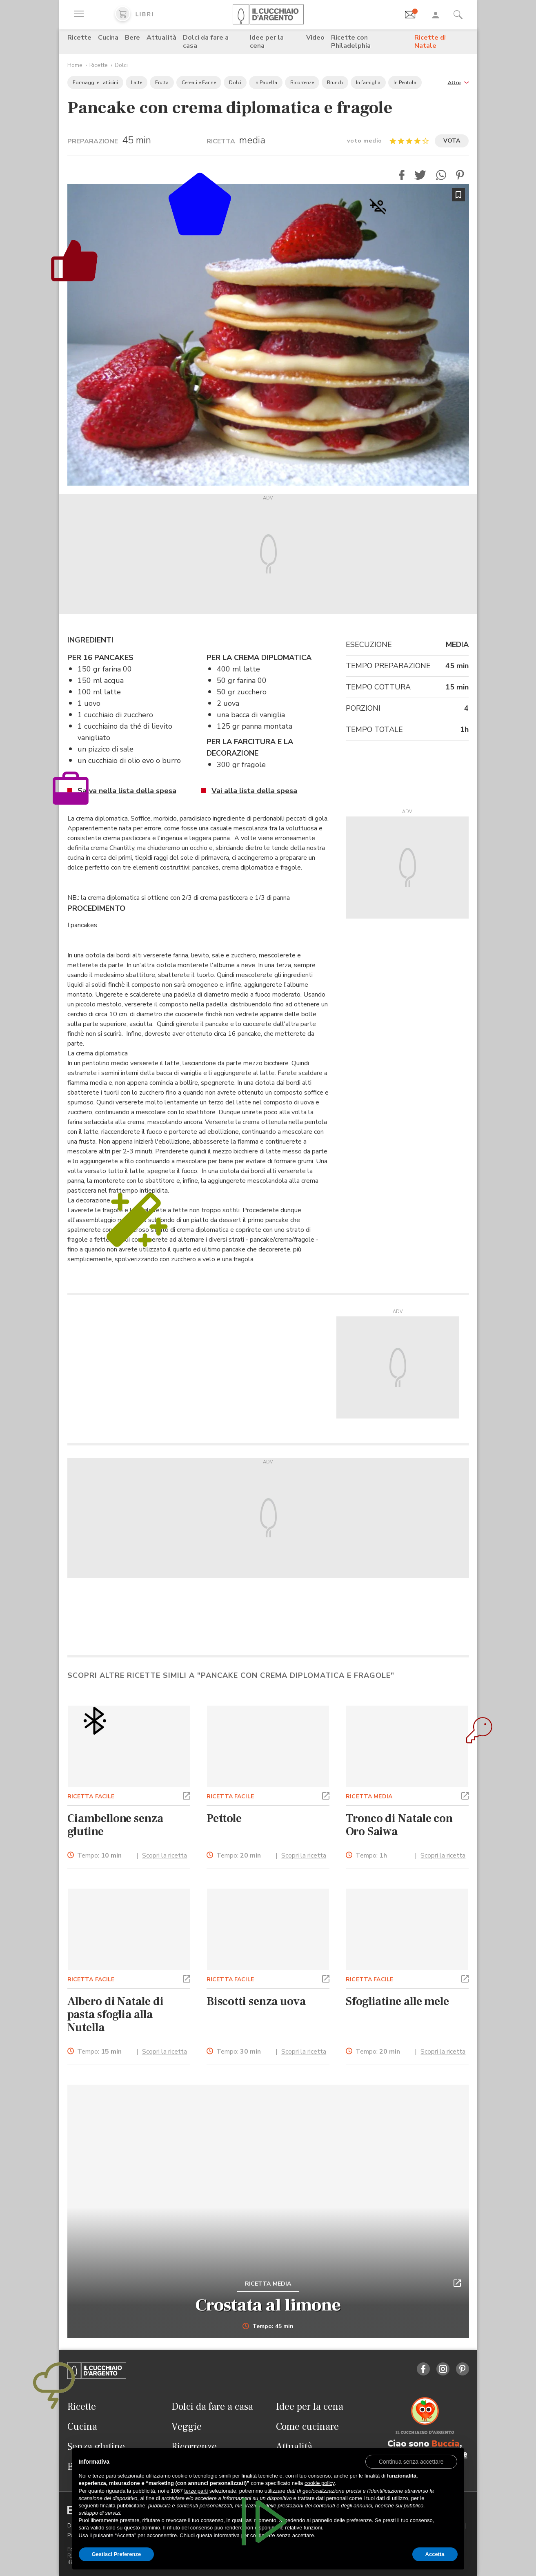 The height and width of the screenshot is (2576, 536). I want to click on apply automatic enhancements or effects, so click(133, 1220).